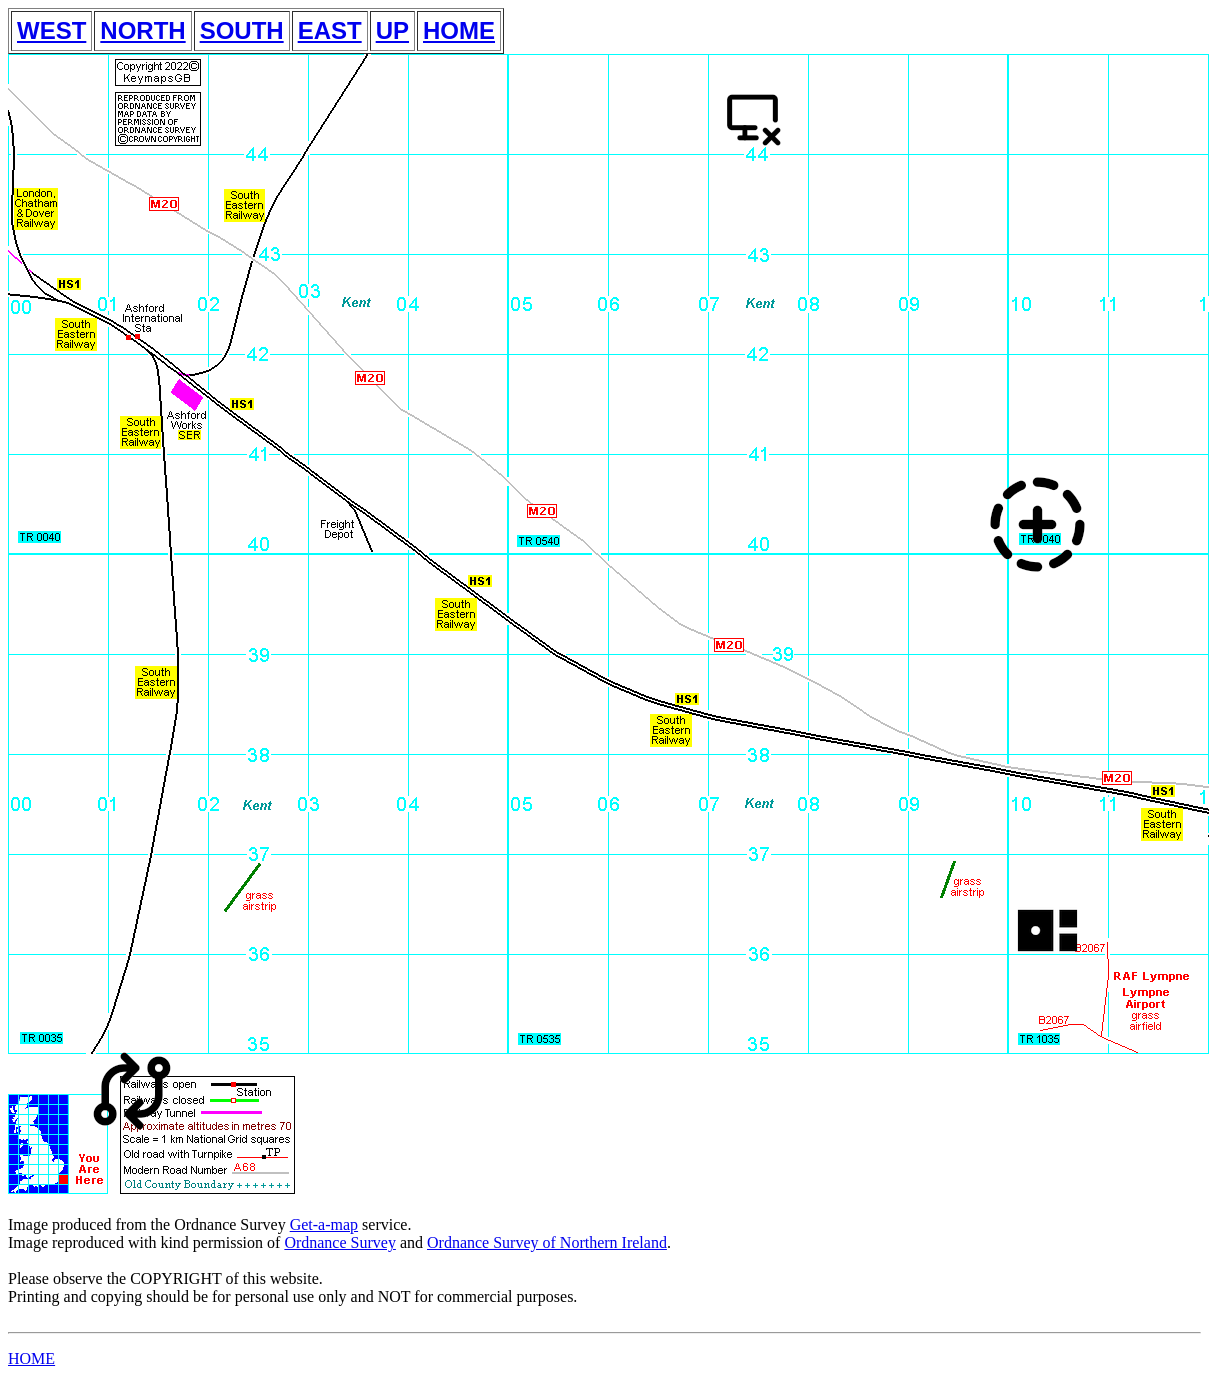 The height and width of the screenshot is (1384, 1209). I want to click on access bento box or compartmentalized layout view, so click(1047, 930).